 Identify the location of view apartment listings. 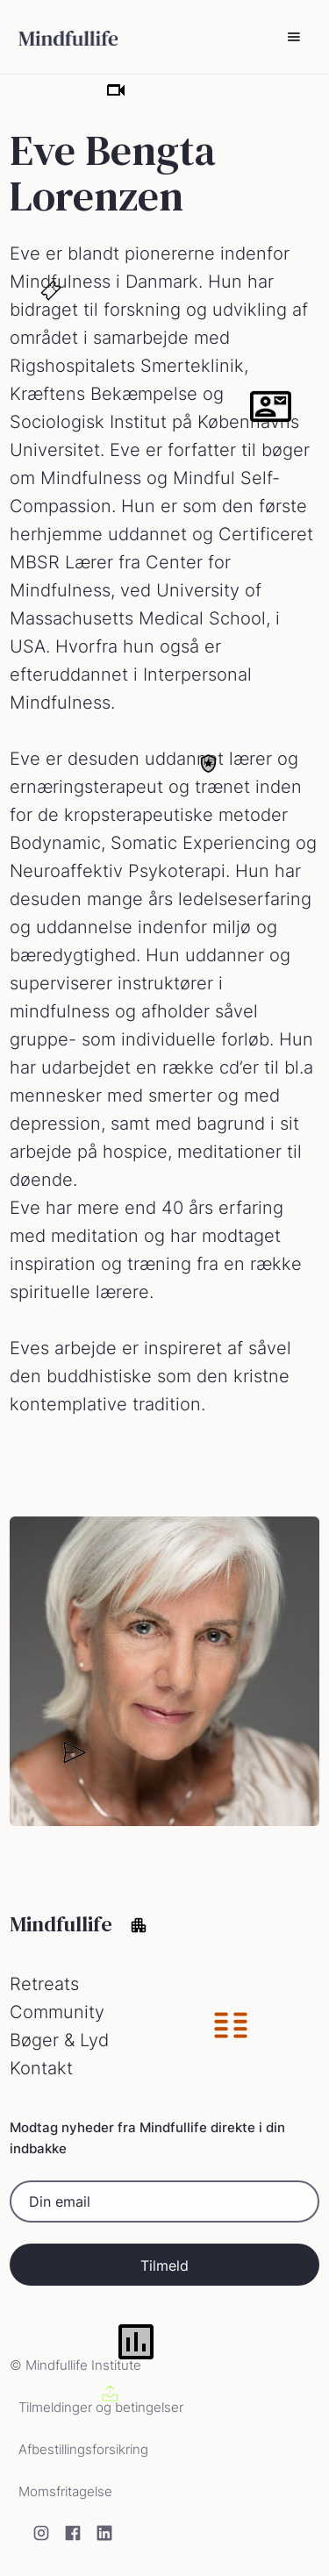
(139, 1925).